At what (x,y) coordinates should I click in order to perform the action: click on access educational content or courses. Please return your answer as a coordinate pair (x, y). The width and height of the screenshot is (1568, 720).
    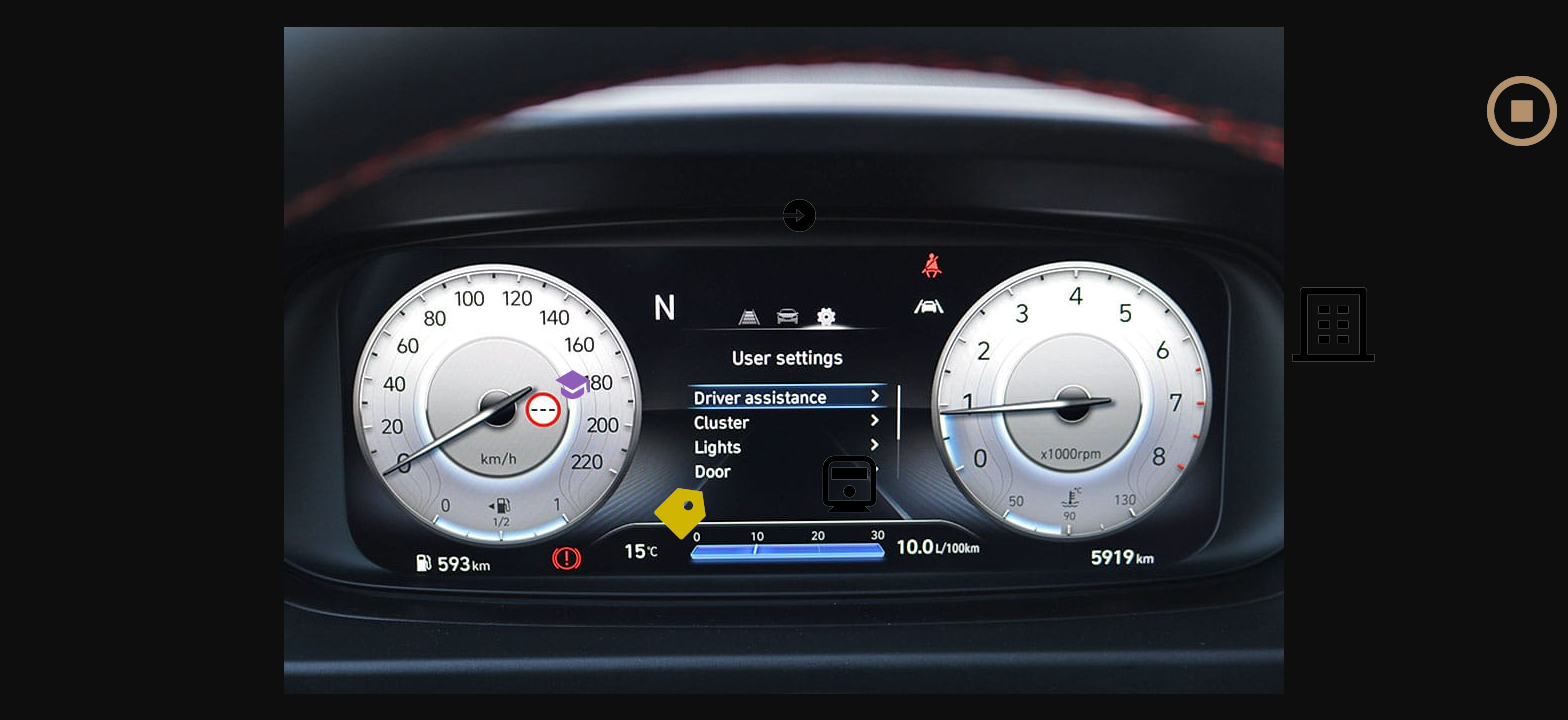
    Looking at the image, I should click on (572, 384).